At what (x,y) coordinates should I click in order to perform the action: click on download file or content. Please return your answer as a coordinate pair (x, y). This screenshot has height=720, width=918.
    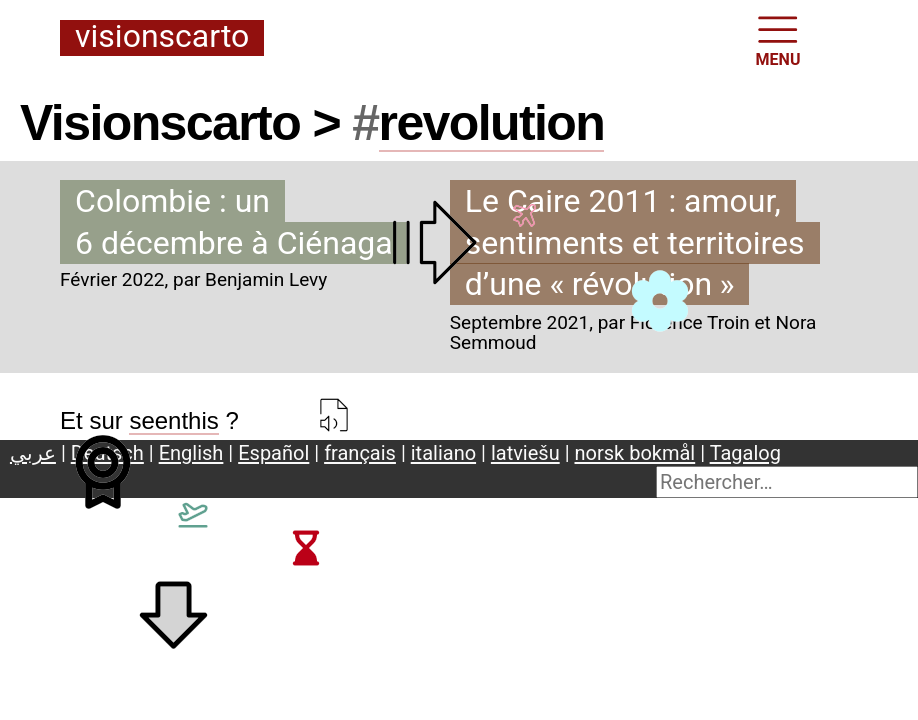
    Looking at the image, I should click on (173, 612).